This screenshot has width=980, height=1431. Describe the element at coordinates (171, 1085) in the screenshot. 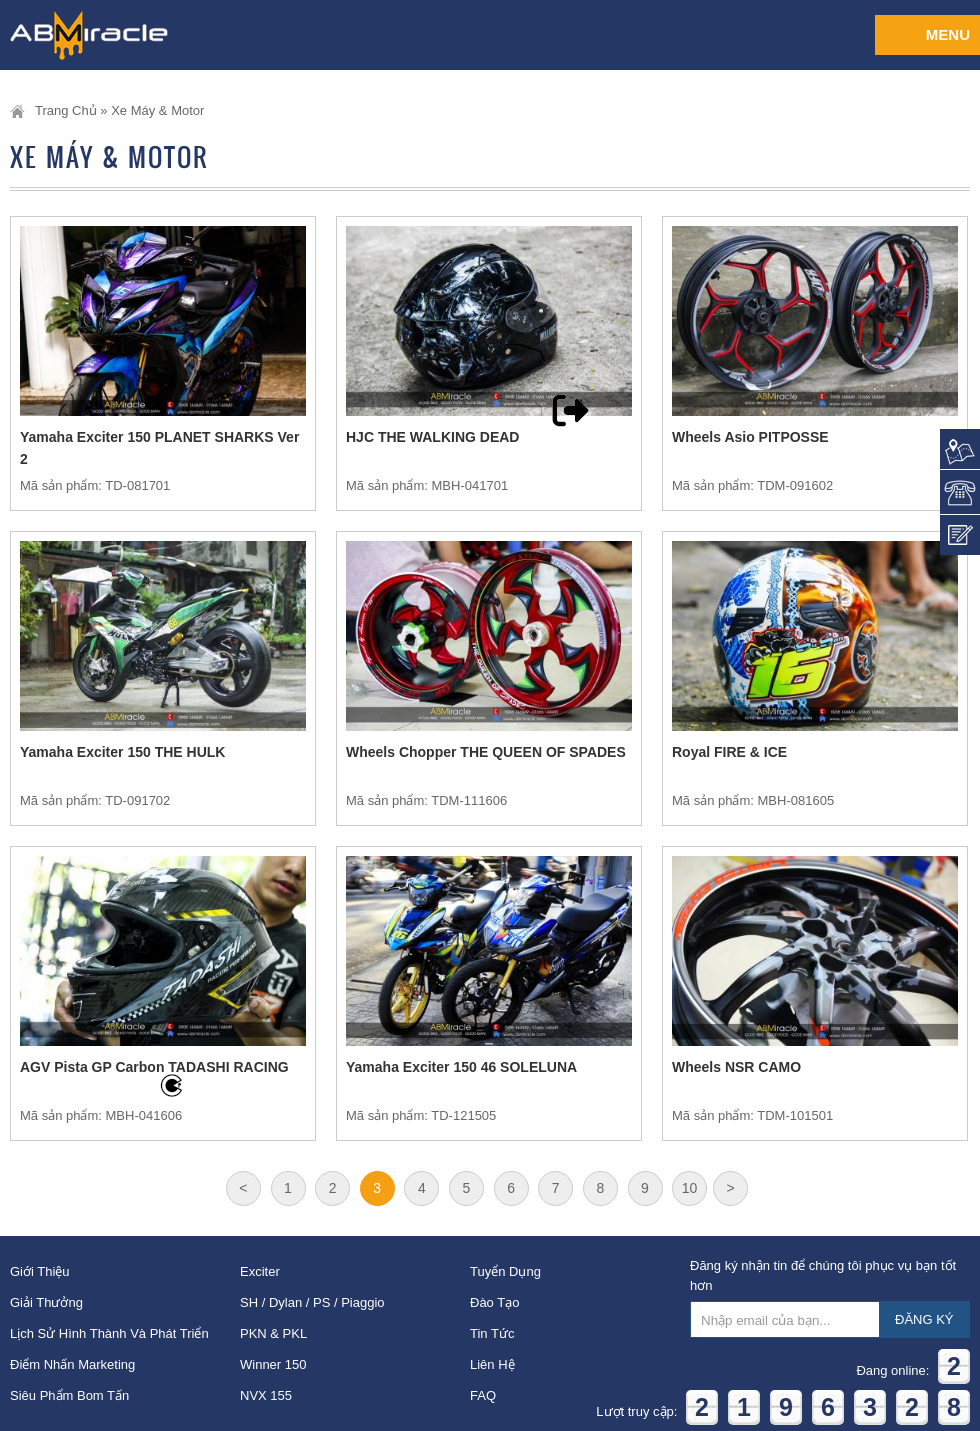

I see `codiepie brand logo` at that location.